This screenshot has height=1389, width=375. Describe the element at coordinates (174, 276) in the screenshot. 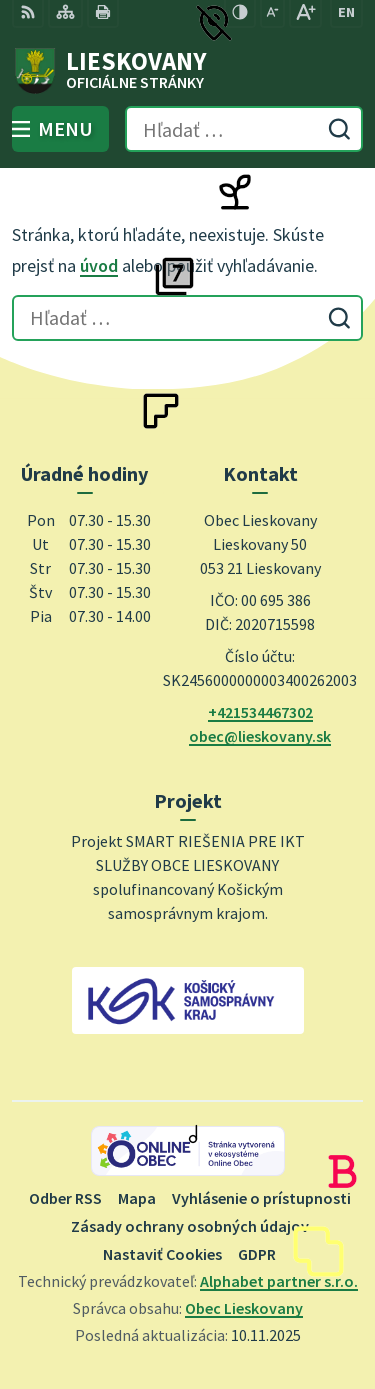

I see `indicates item number 7 in a numbered list or gallery` at that location.